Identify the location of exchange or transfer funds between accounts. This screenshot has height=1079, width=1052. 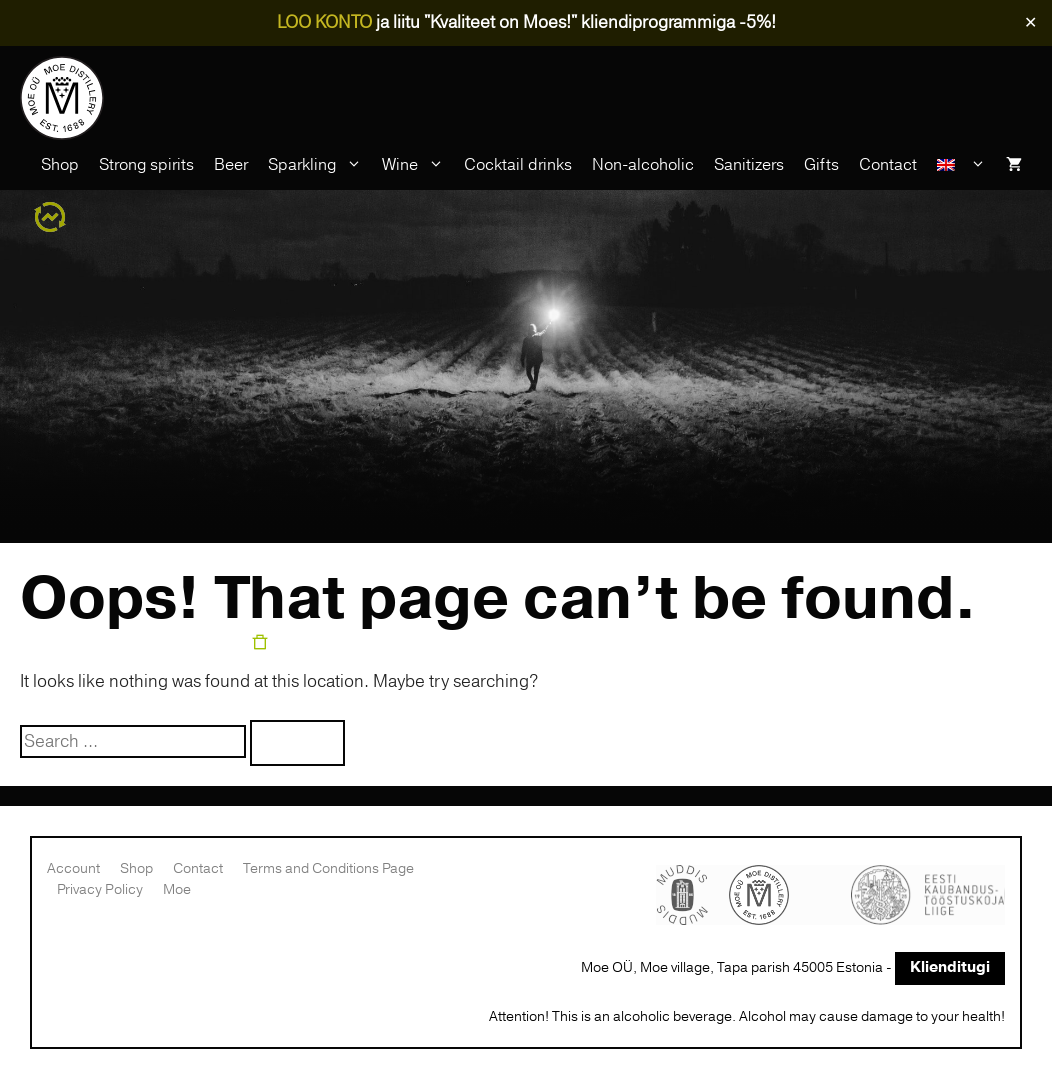
(50, 217).